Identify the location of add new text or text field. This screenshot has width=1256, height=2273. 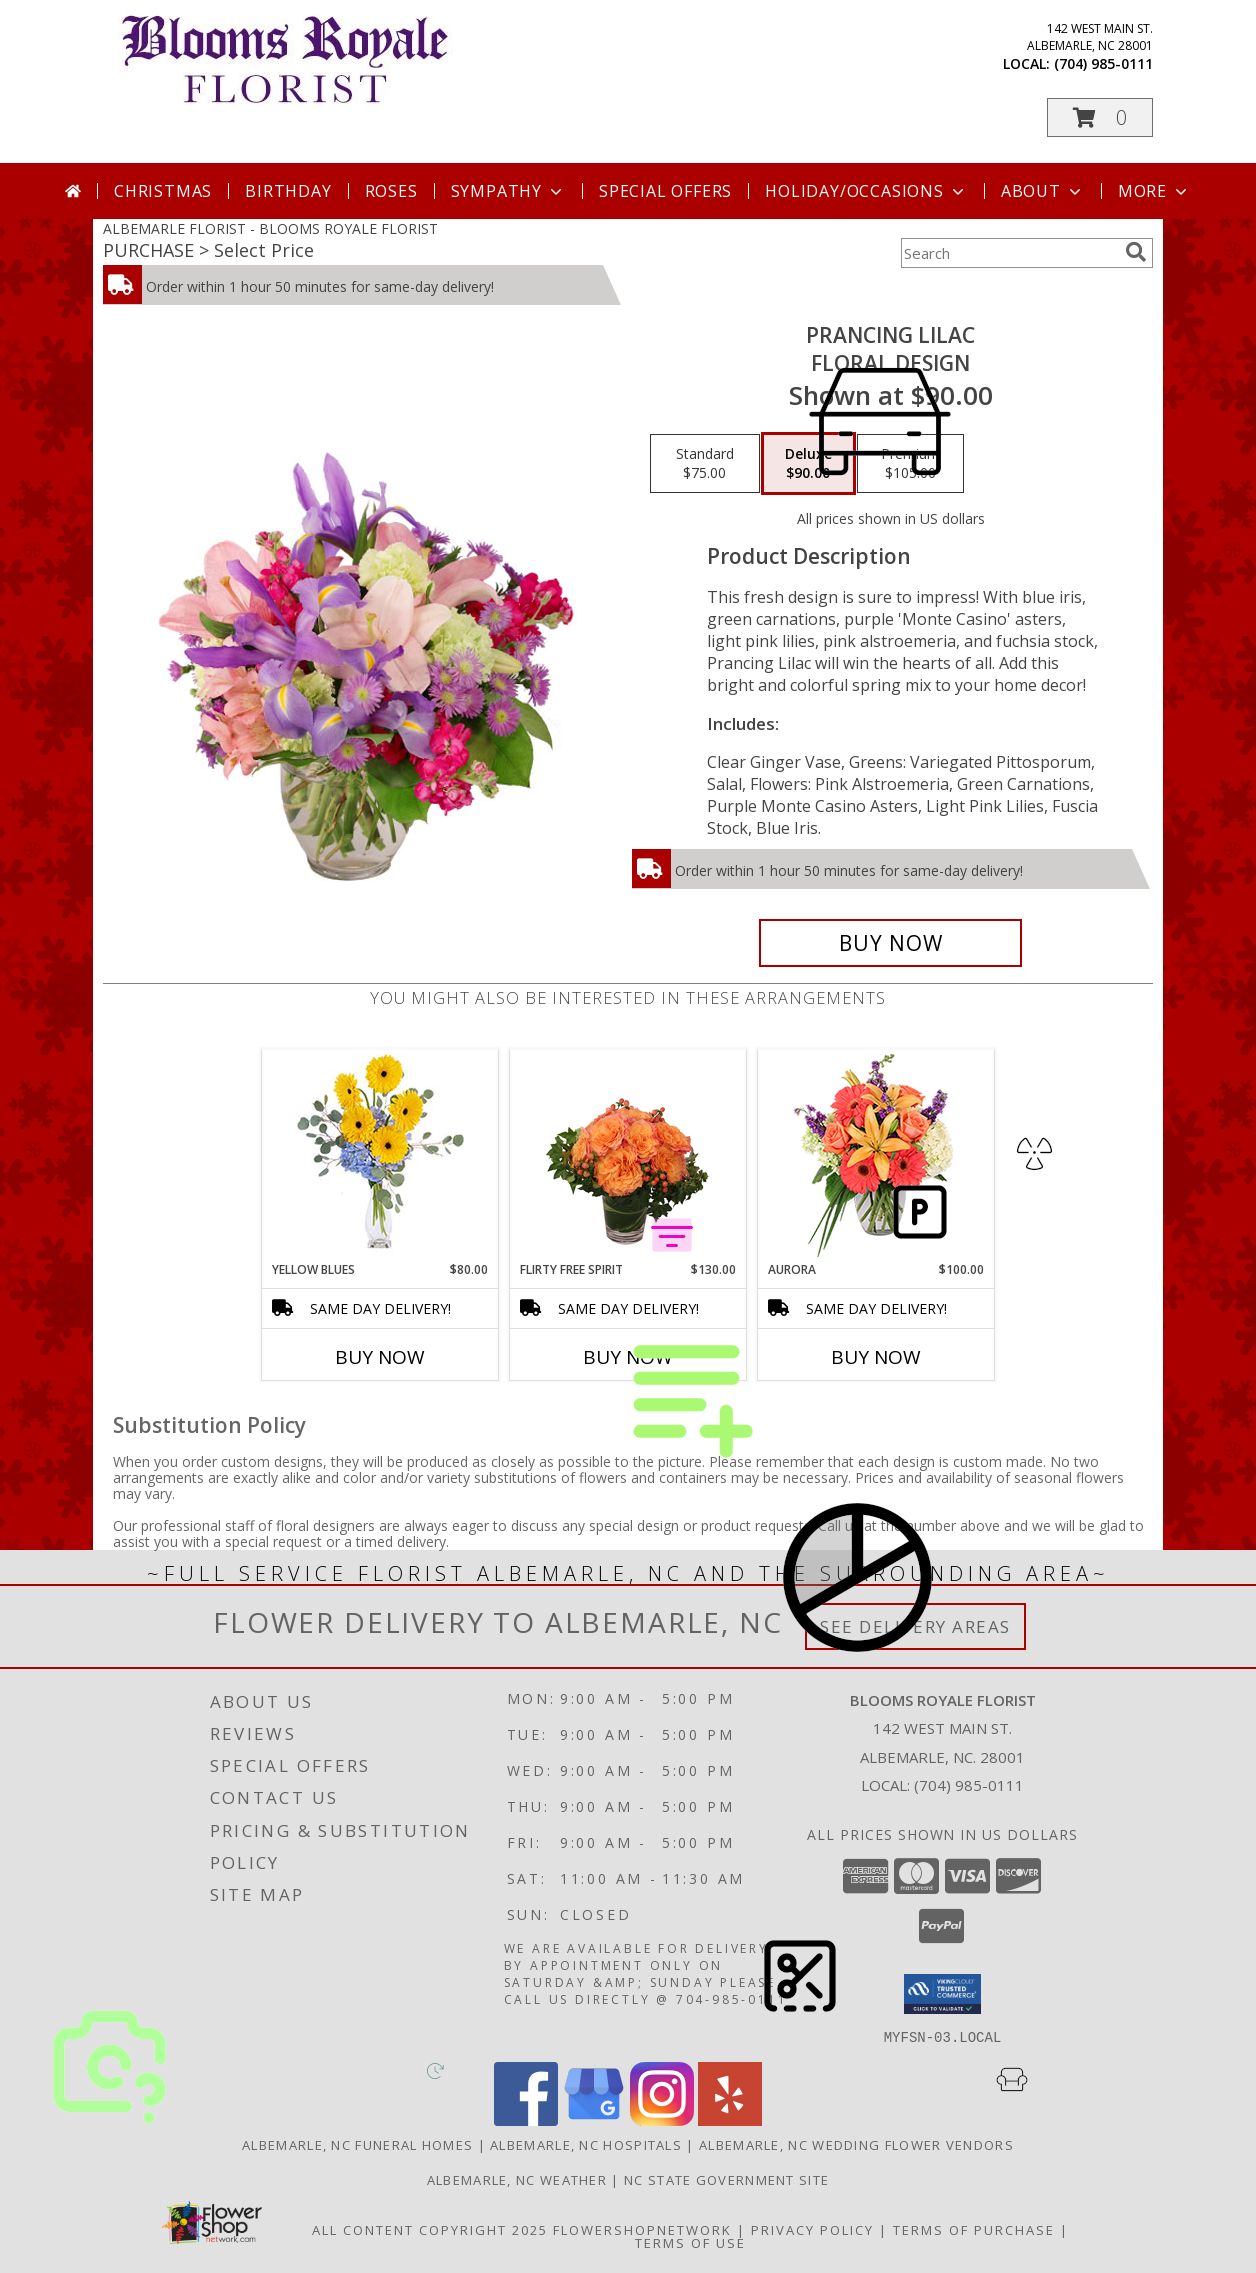
(686, 1391).